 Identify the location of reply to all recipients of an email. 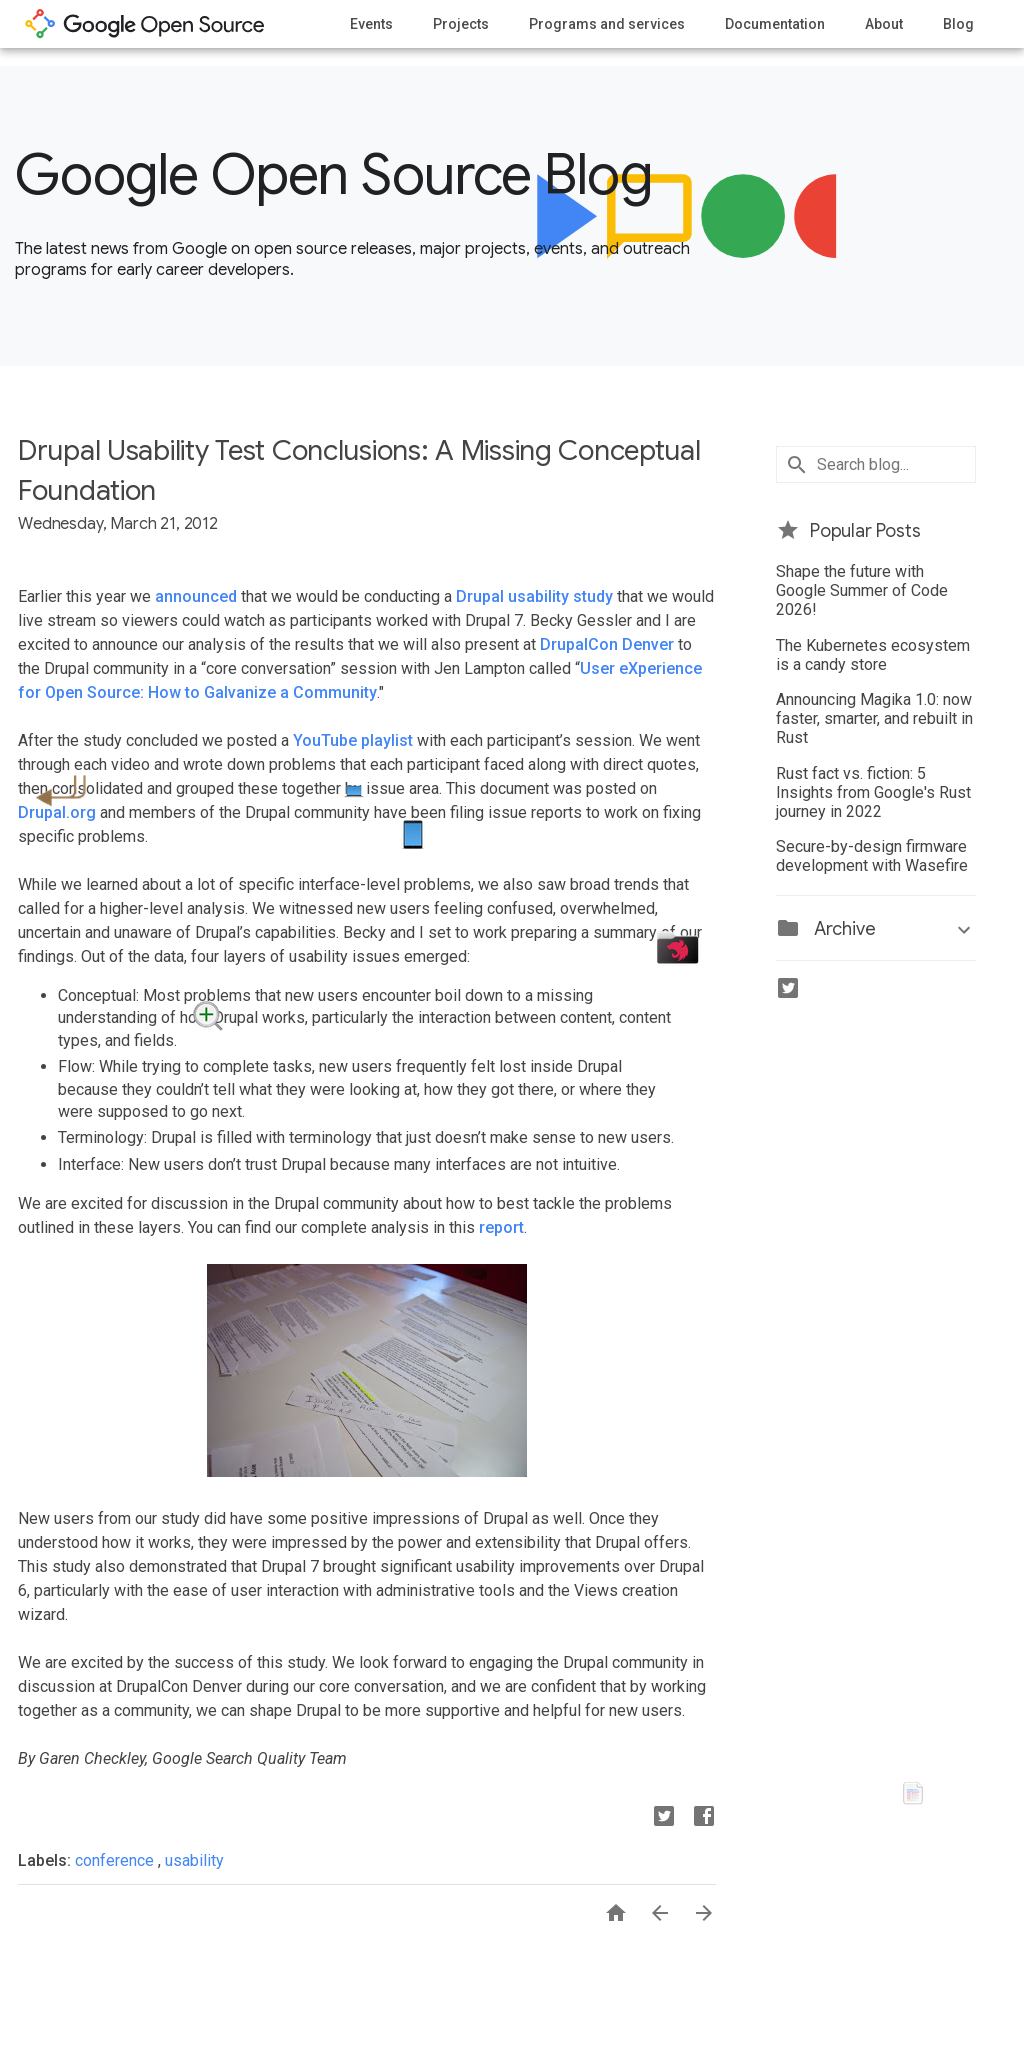
(60, 787).